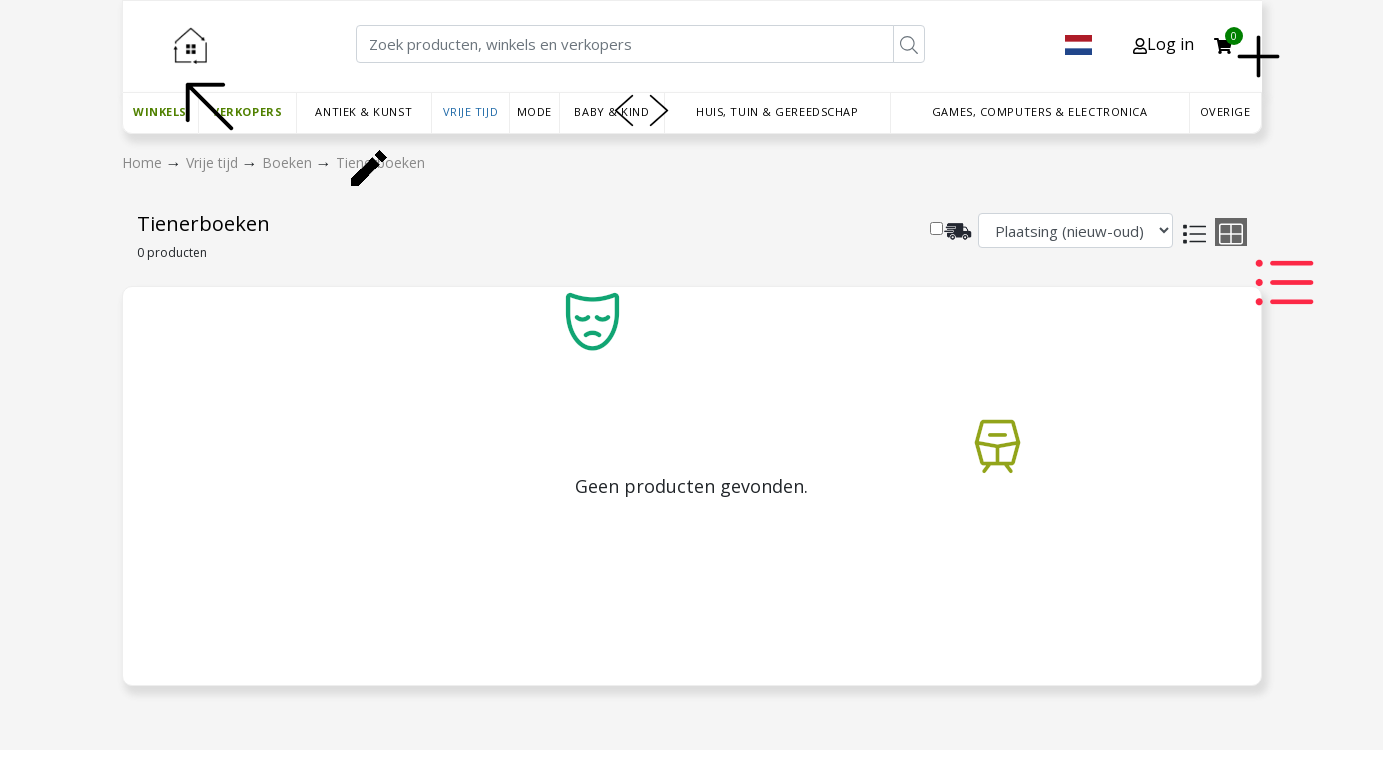 The image size is (1383, 774). Describe the element at coordinates (368, 168) in the screenshot. I see `edit this item` at that location.